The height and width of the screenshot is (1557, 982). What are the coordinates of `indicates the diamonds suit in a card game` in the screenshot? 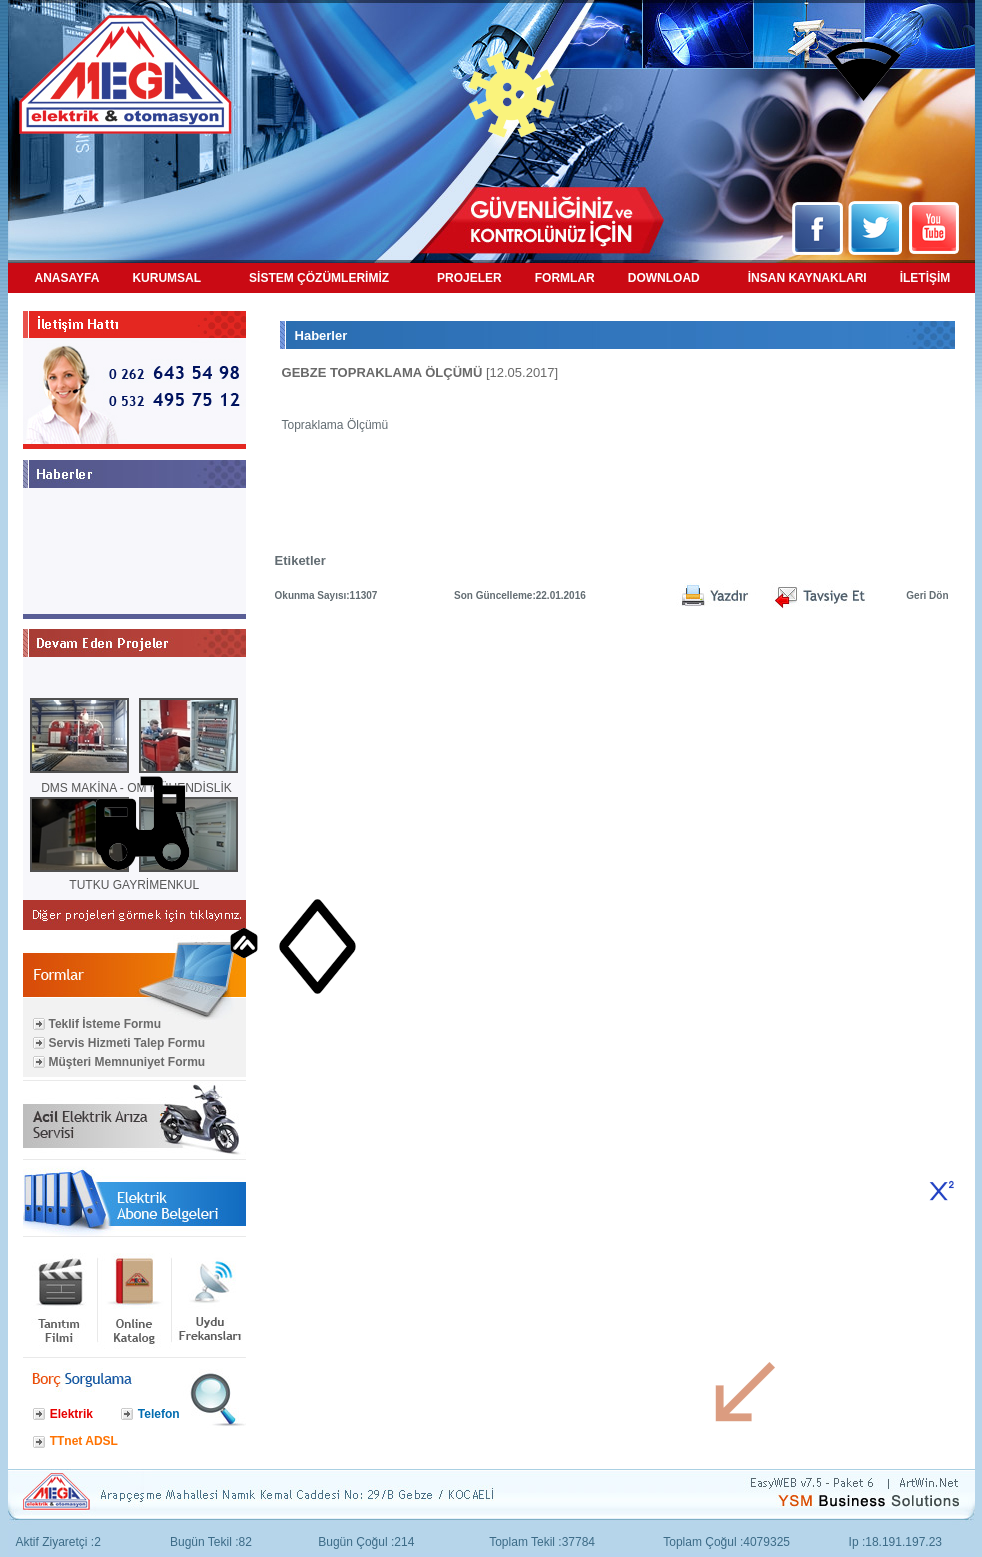 It's located at (317, 946).